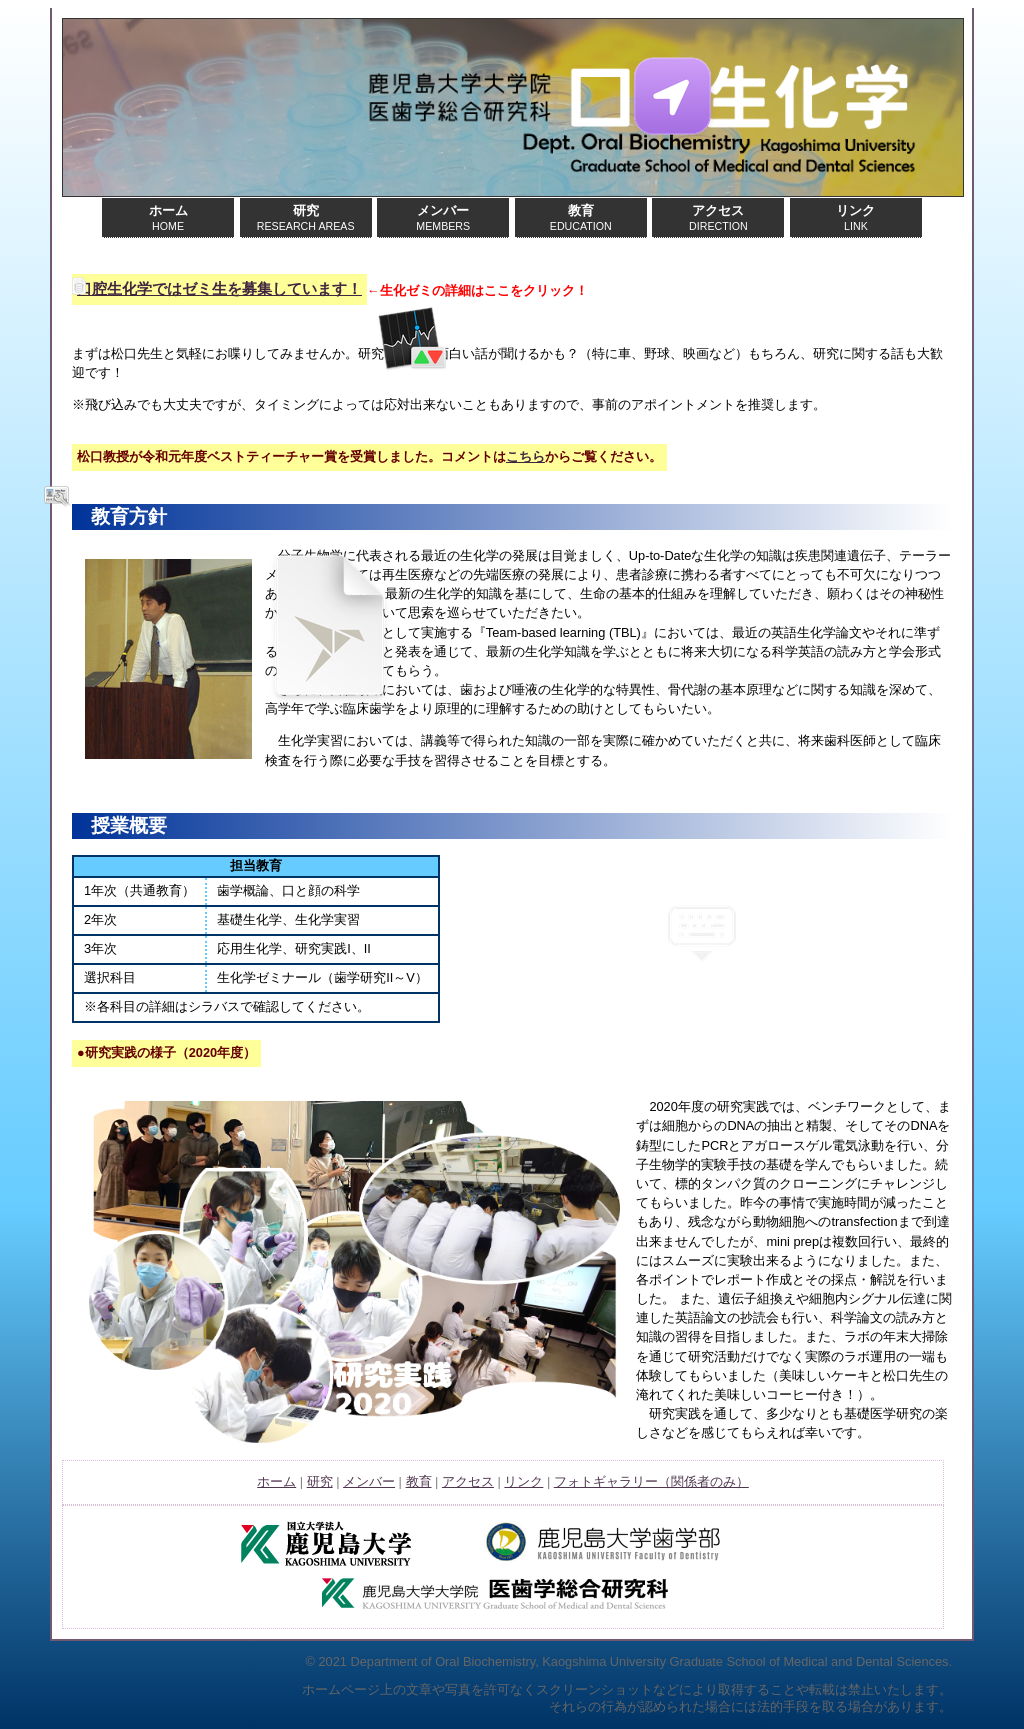  What do you see at coordinates (79, 286) in the screenshot?
I see `sqlite3 database file` at bounding box center [79, 286].